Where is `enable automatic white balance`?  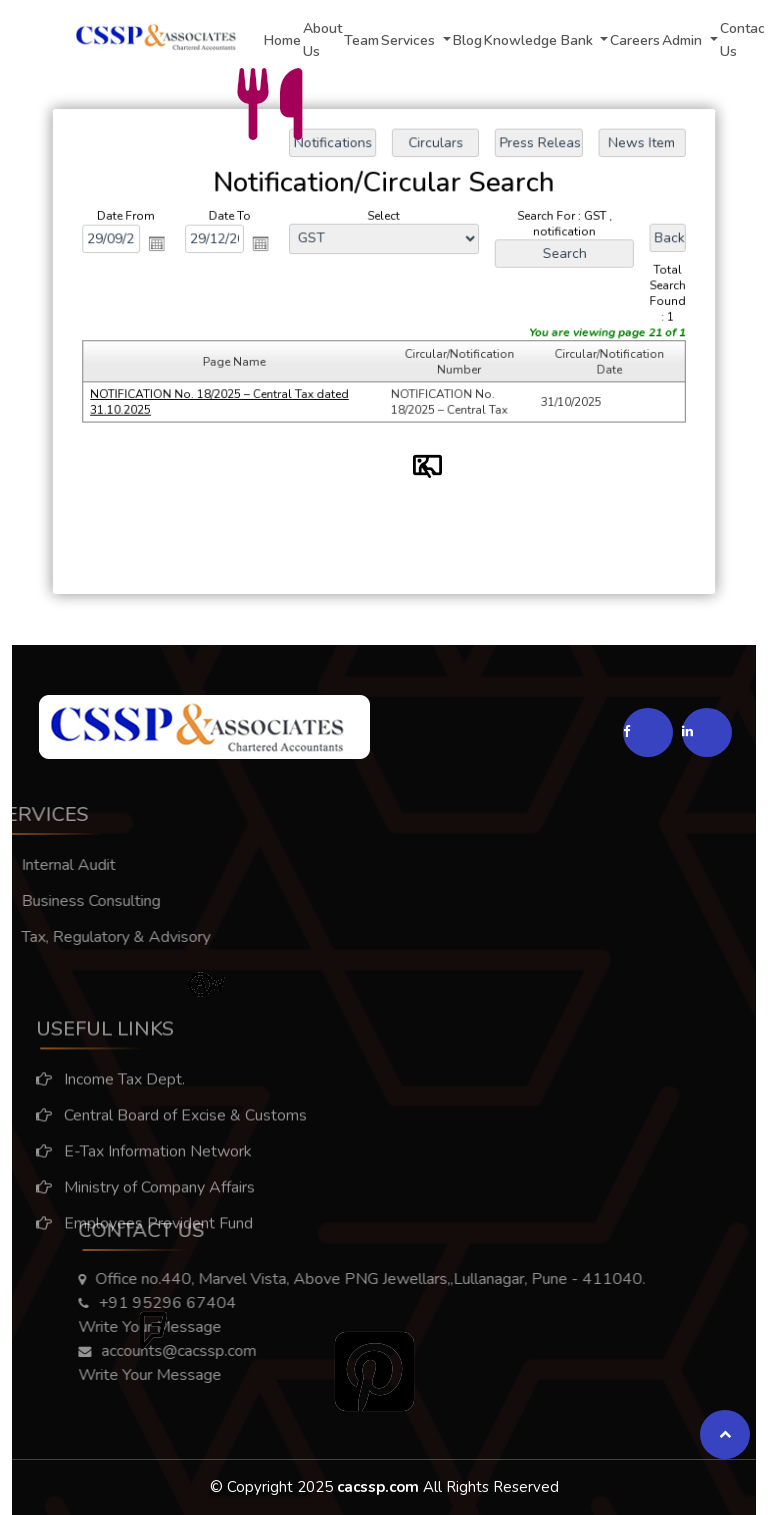
enable automatic white balance is located at coordinates (206, 984).